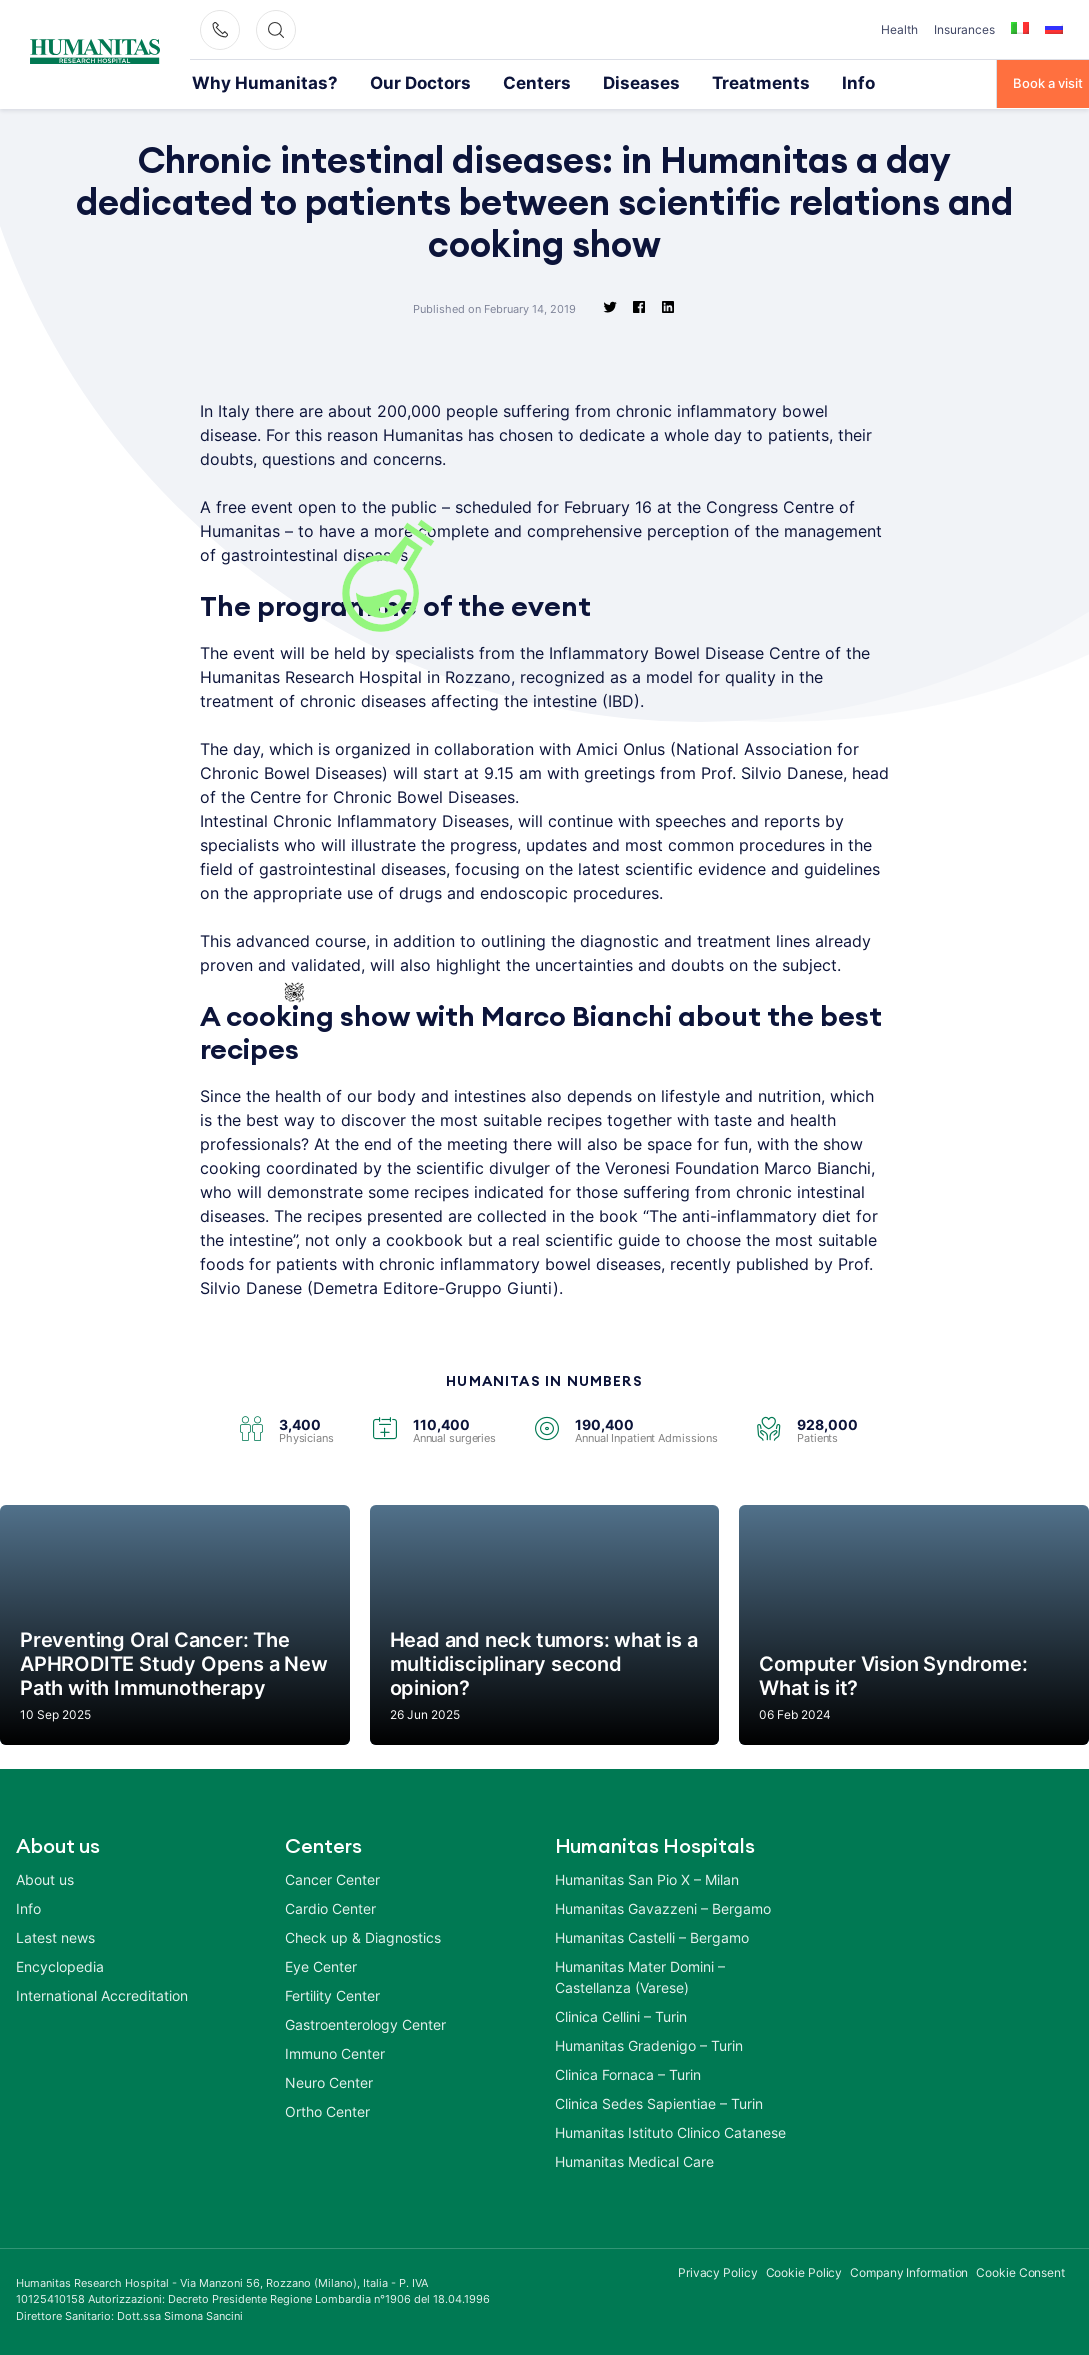 This screenshot has height=2355, width=1089. What do you see at coordinates (390, 575) in the screenshot?
I see `use a health or mana potion` at bounding box center [390, 575].